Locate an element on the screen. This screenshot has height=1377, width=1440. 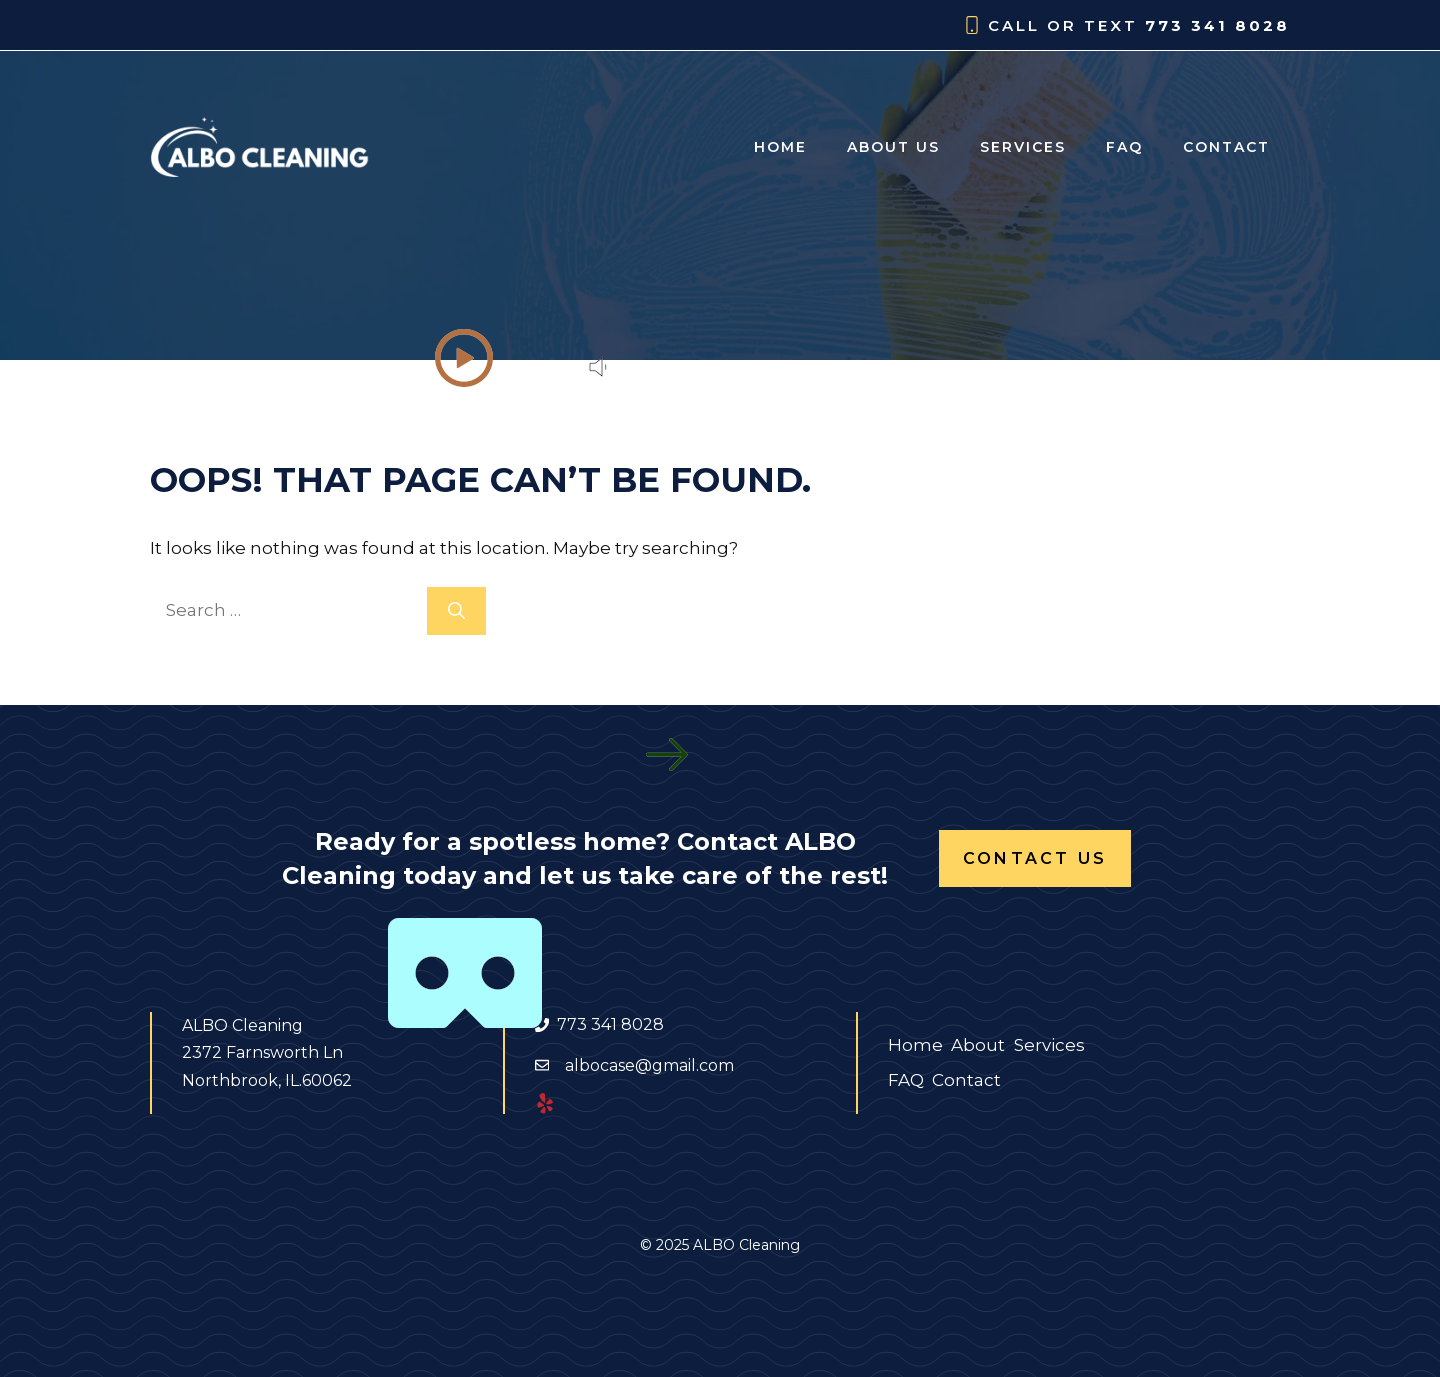
launch google cardboard VR experience is located at coordinates (465, 973).